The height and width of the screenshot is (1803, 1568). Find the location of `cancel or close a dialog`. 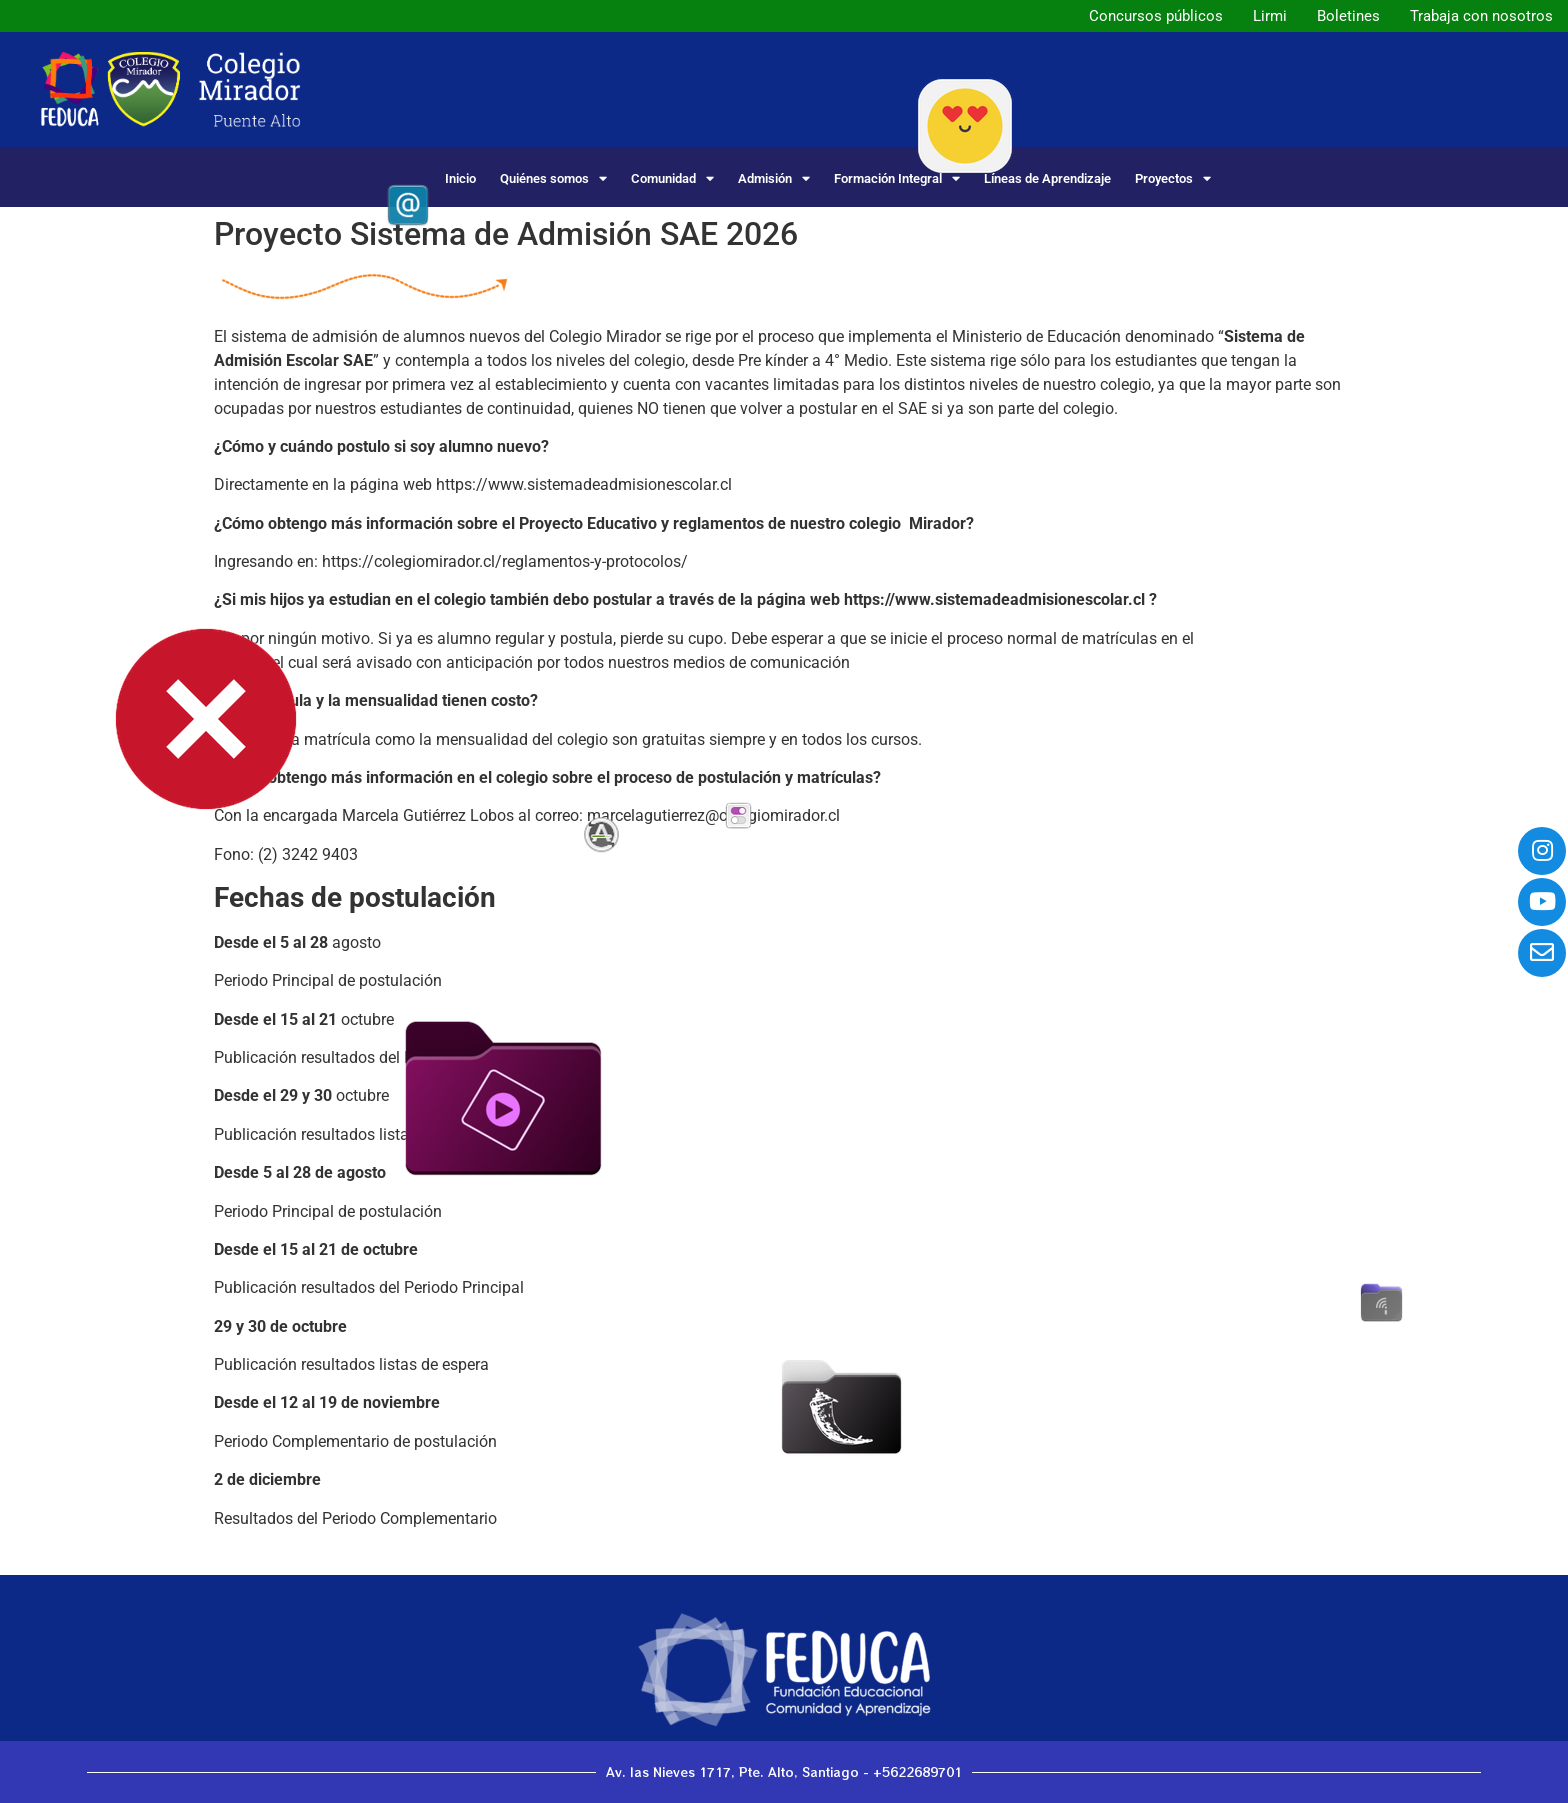

cancel or close a dialog is located at coordinates (206, 719).